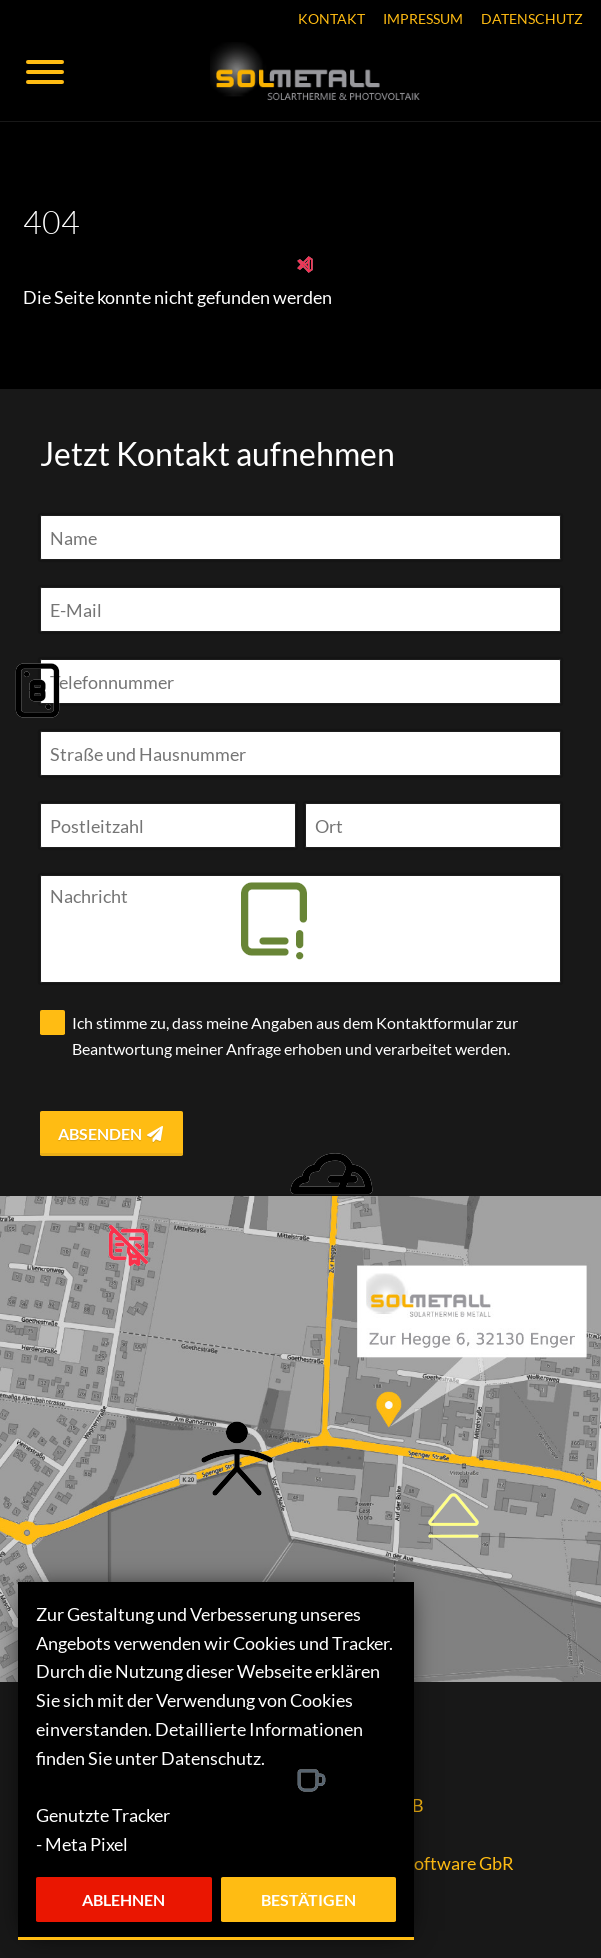  What do you see at coordinates (237, 1460) in the screenshot?
I see `view user profile` at bounding box center [237, 1460].